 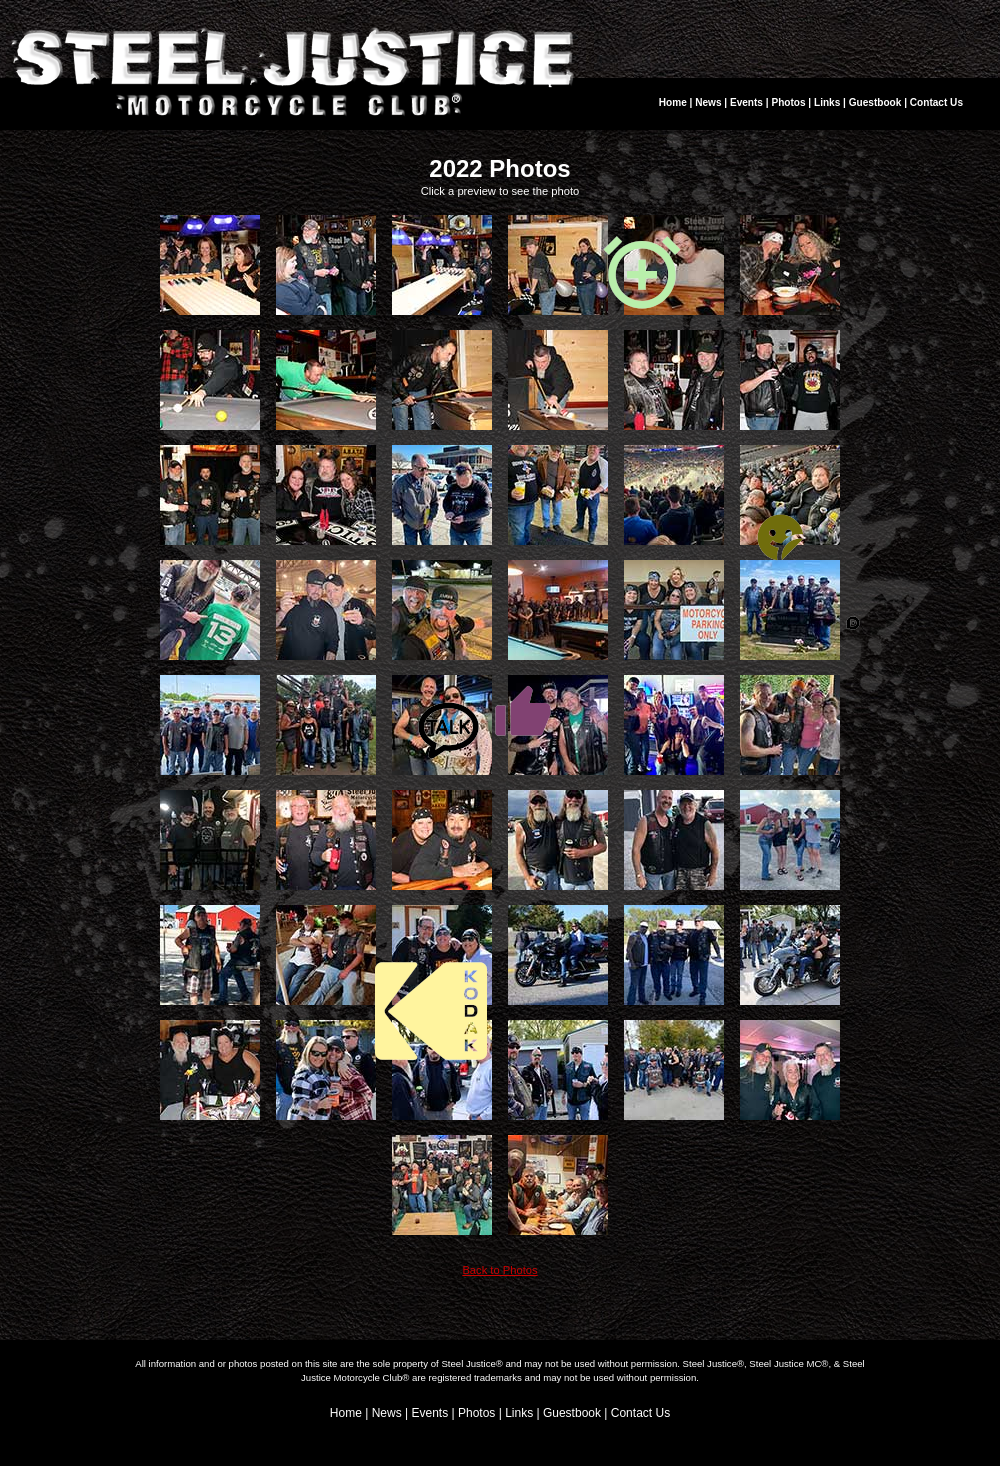 What do you see at coordinates (448, 728) in the screenshot?
I see `open KakaoTalk messenger` at bounding box center [448, 728].